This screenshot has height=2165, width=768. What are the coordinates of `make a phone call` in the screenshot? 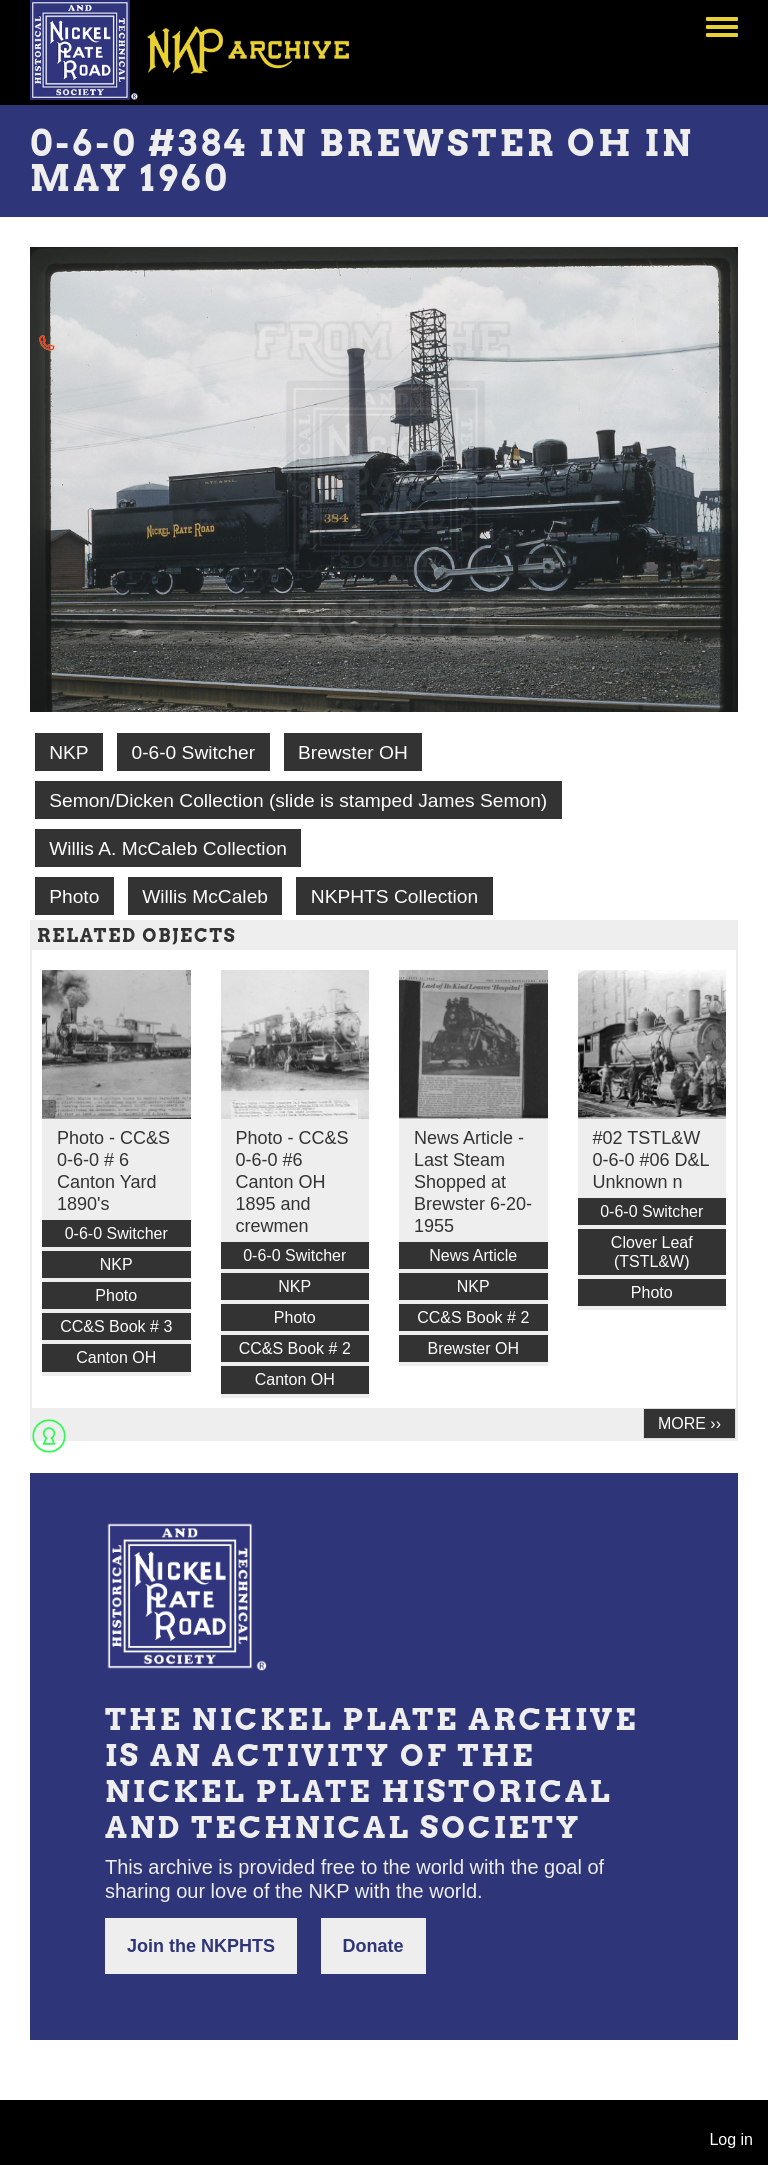 It's located at (47, 343).